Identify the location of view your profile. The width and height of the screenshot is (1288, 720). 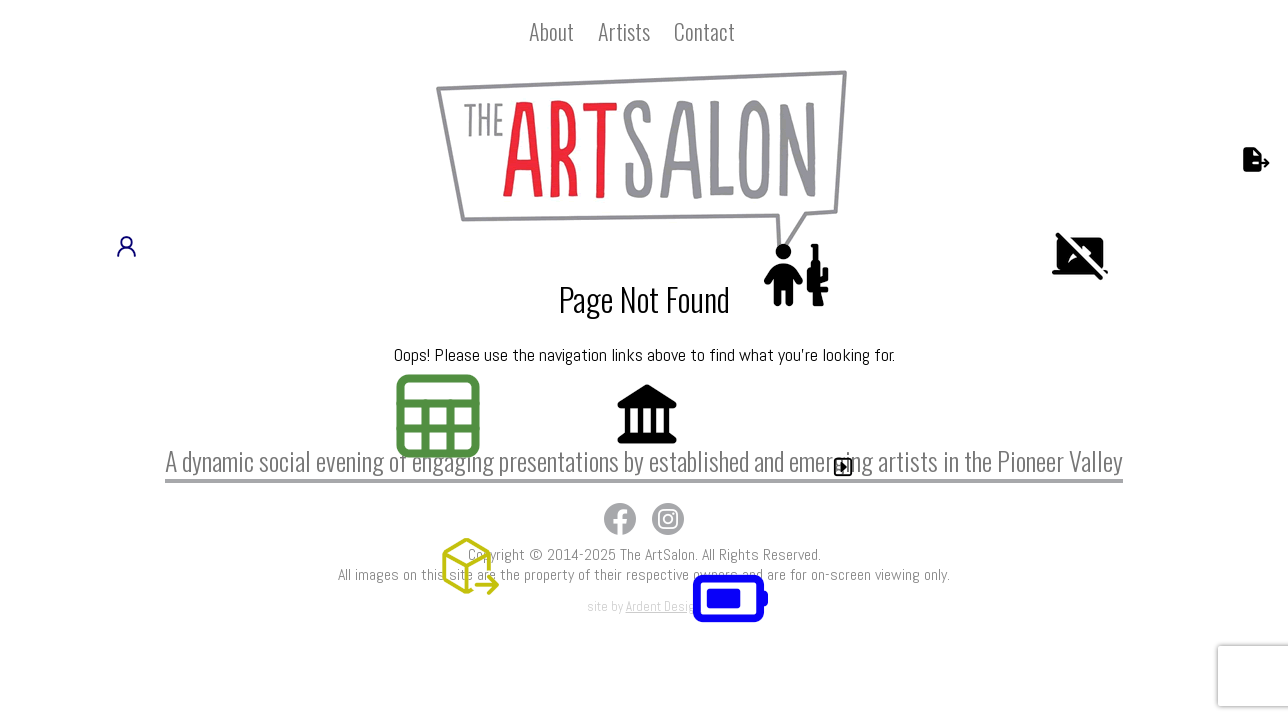
(126, 246).